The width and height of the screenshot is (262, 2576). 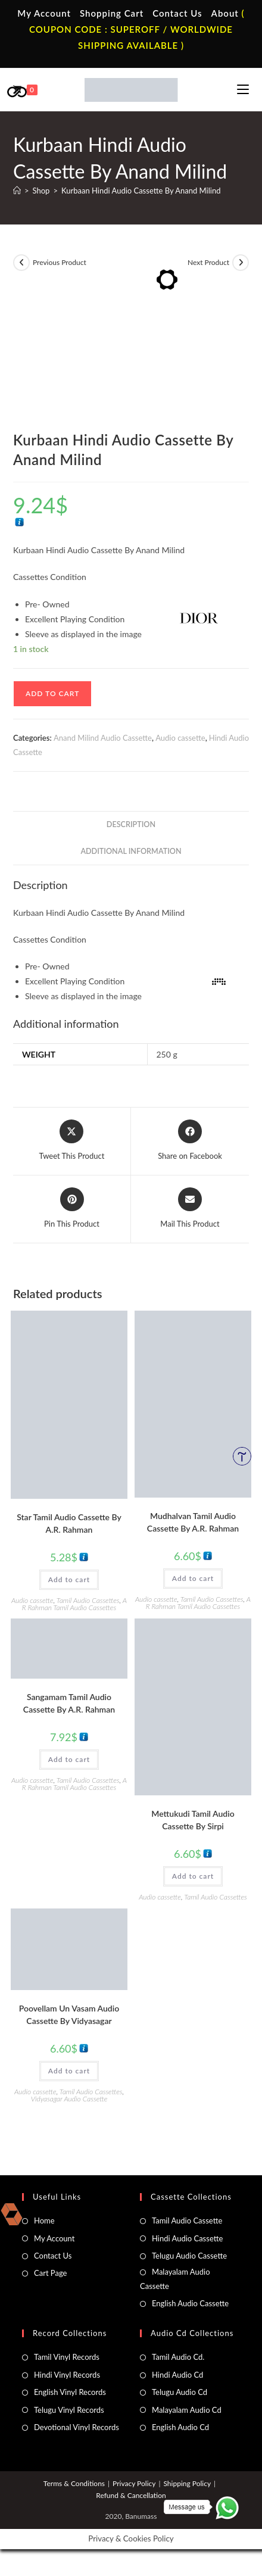 What do you see at coordinates (17, 92) in the screenshot?
I see `crayon brand logo` at bounding box center [17, 92].